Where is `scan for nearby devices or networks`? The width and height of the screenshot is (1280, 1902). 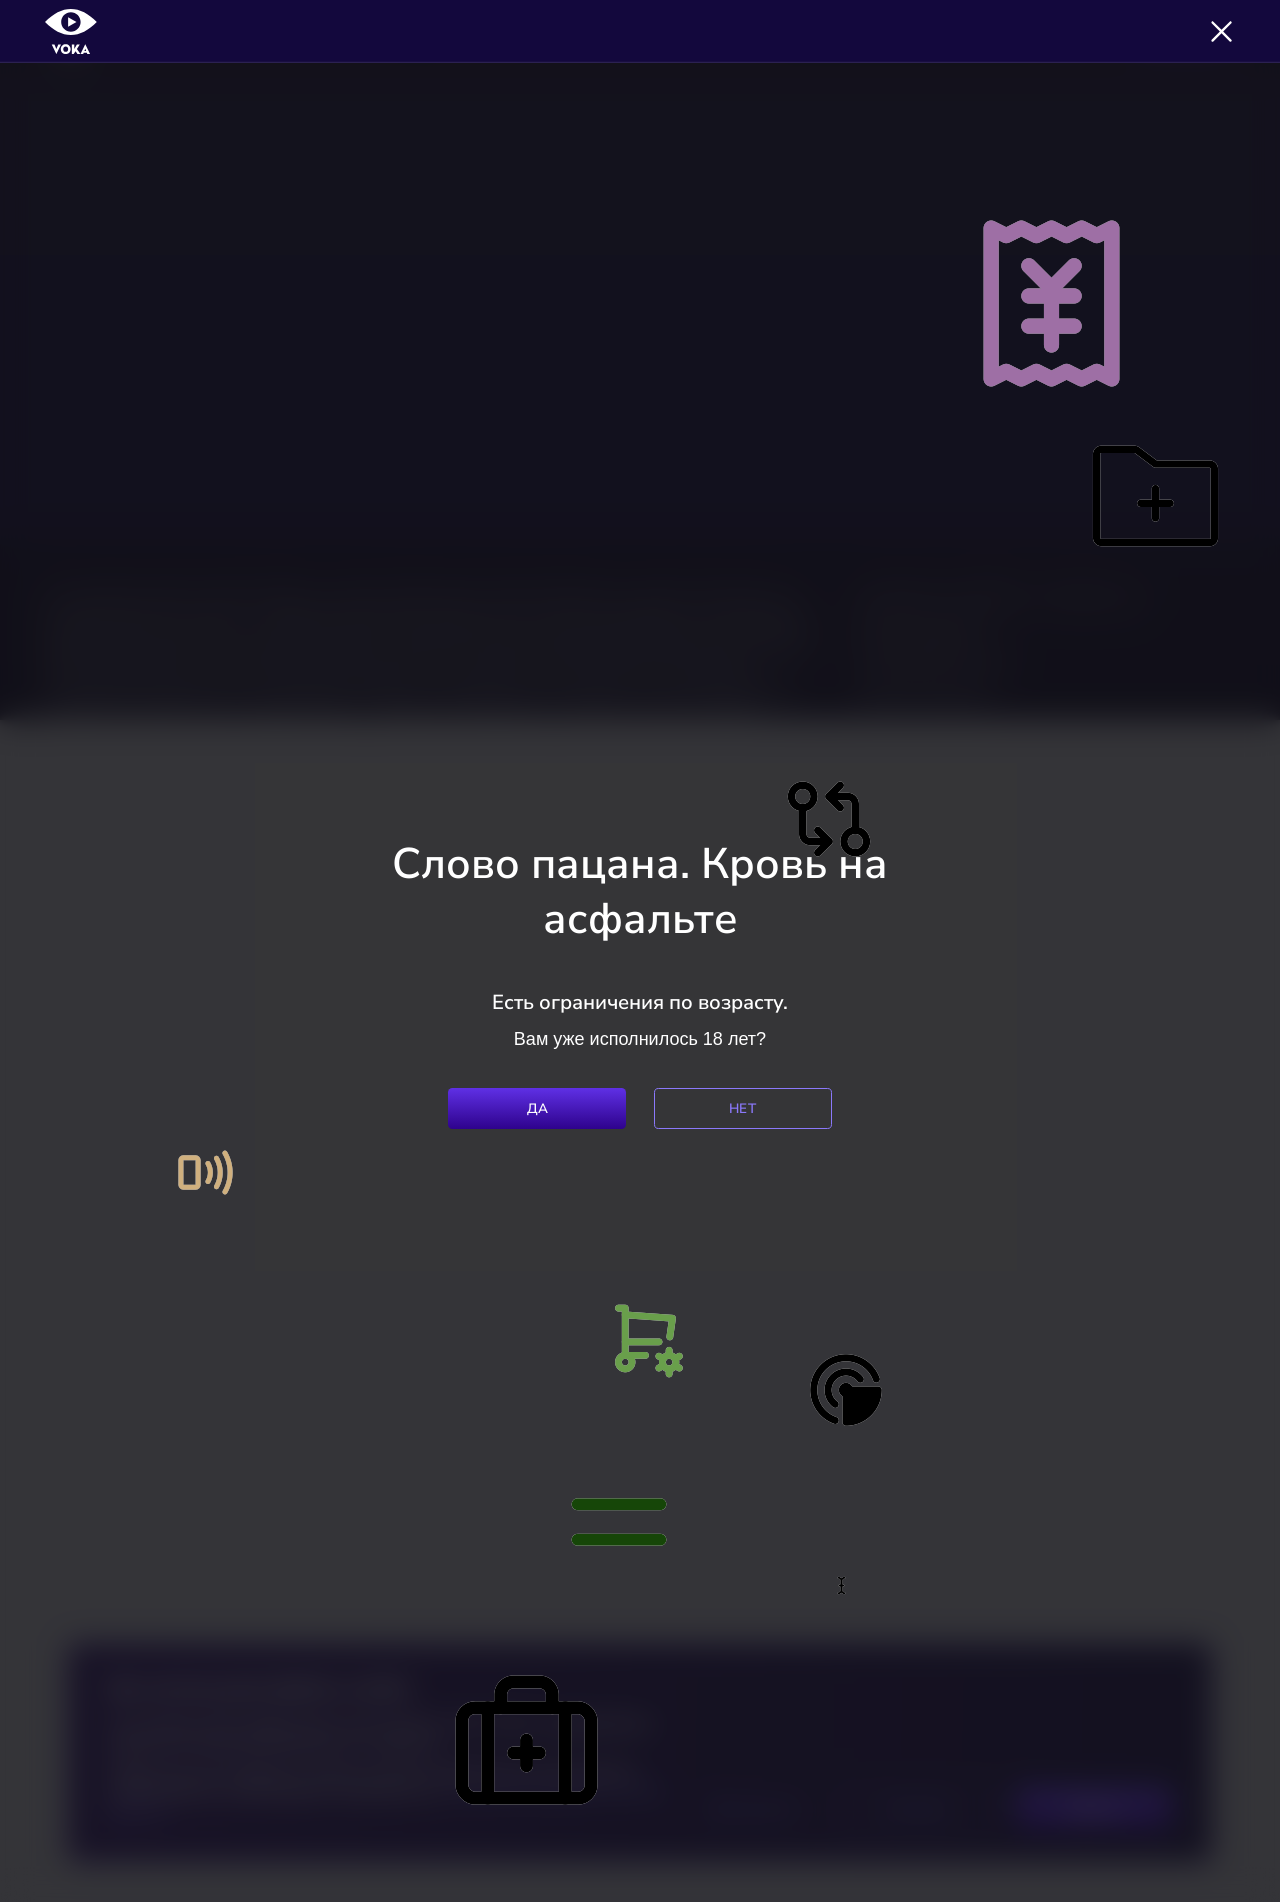
scan for nearby devices or networks is located at coordinates (846, 1390).